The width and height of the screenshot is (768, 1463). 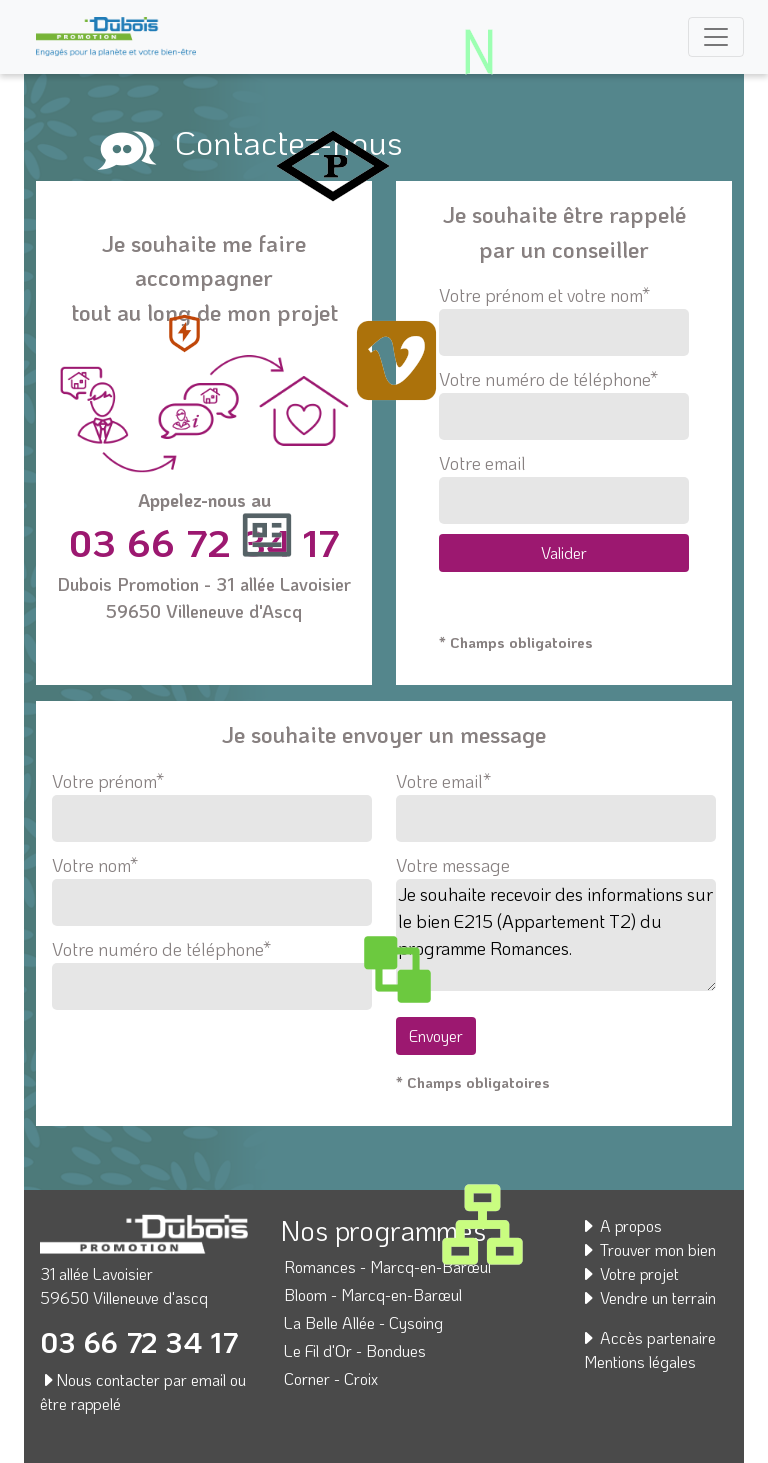 What do you see at coordinates (396, 360) in the screenshot?
I see `open vimeo app or website` at bounding box center [396, 360].